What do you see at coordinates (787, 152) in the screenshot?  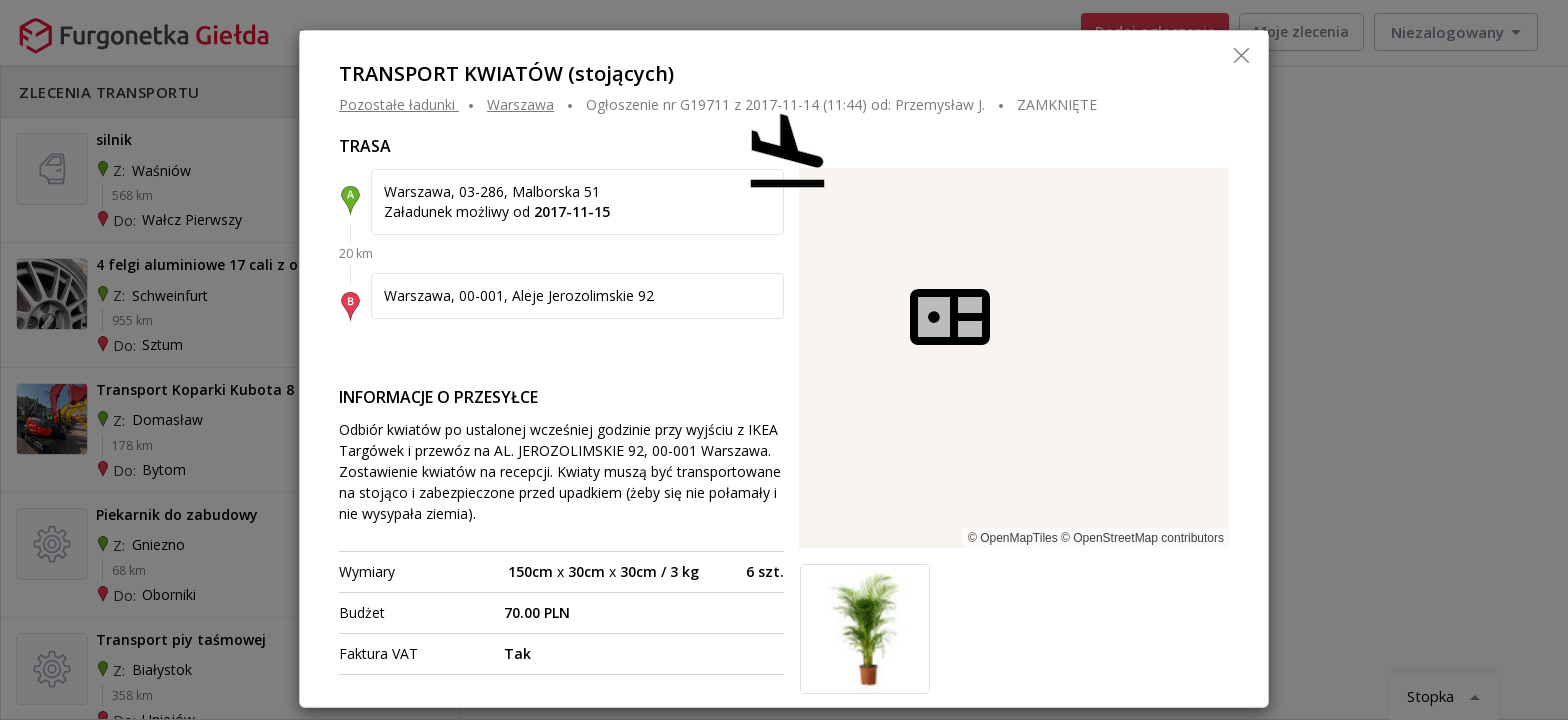 I see `indicates an arriving flight` at bounding box center [787, 152].